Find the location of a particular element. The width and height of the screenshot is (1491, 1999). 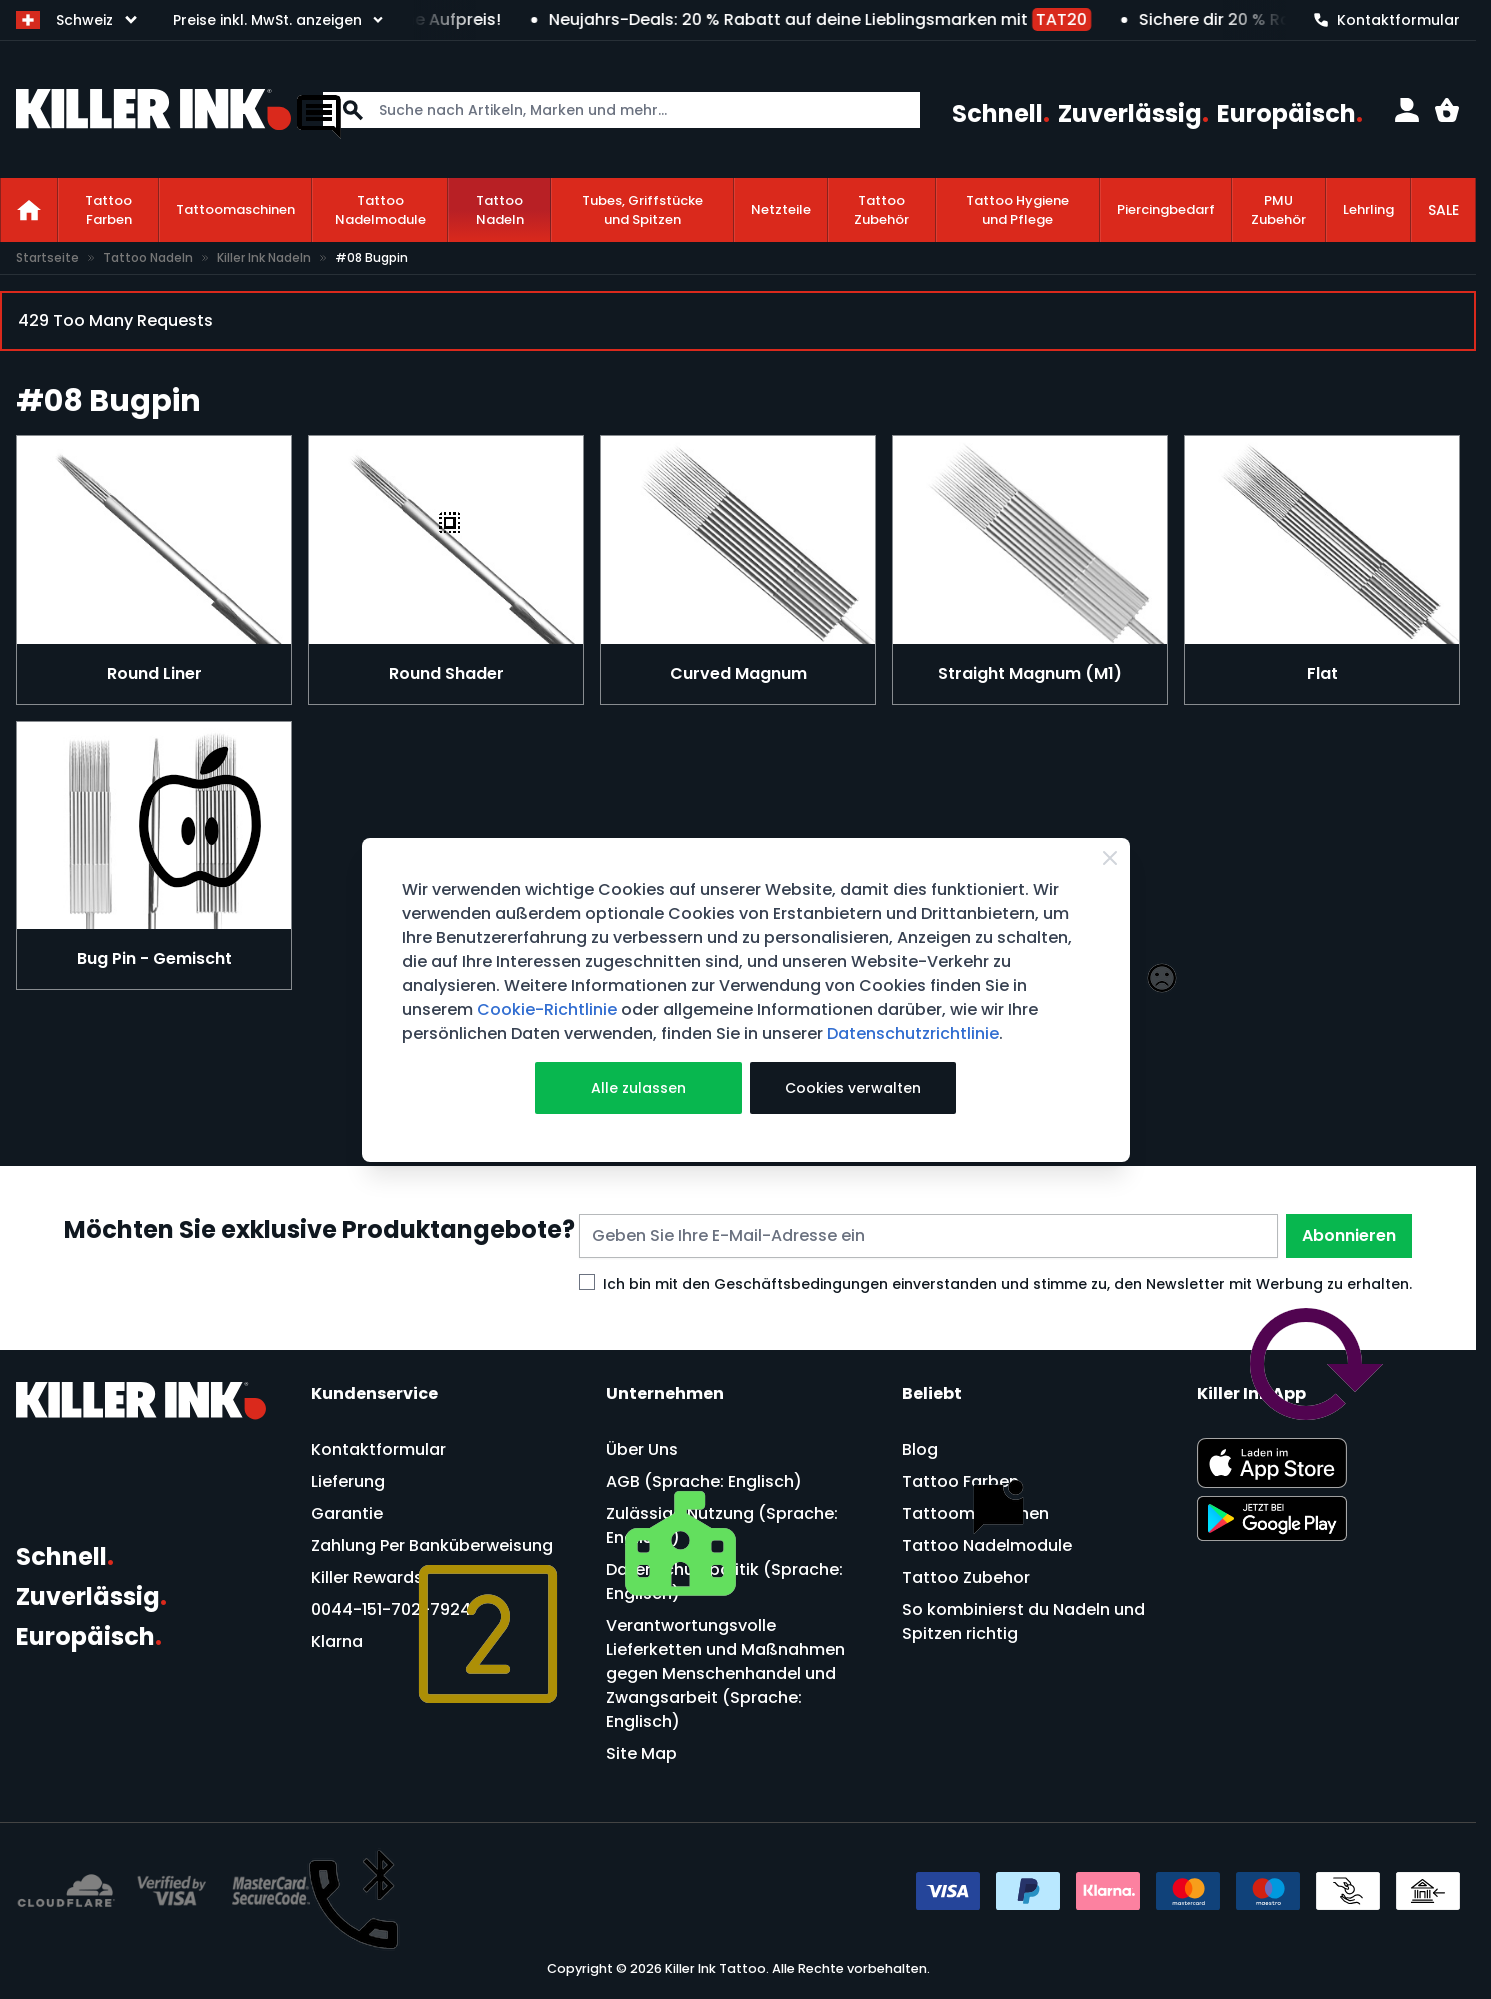

rate your experience as negative is located at coordinates (1162, 978).